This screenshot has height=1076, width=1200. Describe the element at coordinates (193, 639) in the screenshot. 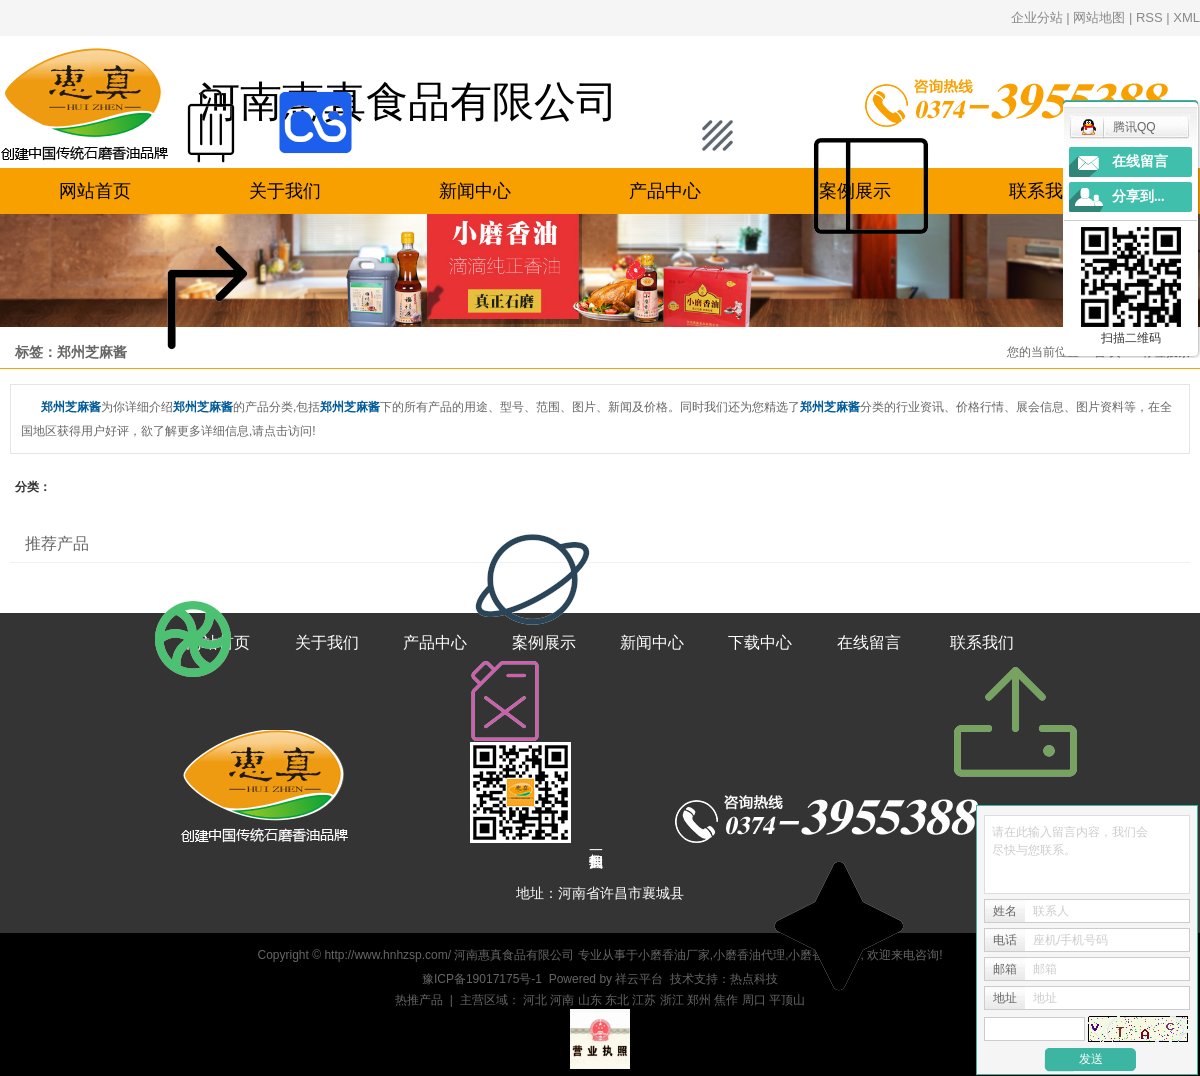

I see `indicates loading or processing in progress` at that location.